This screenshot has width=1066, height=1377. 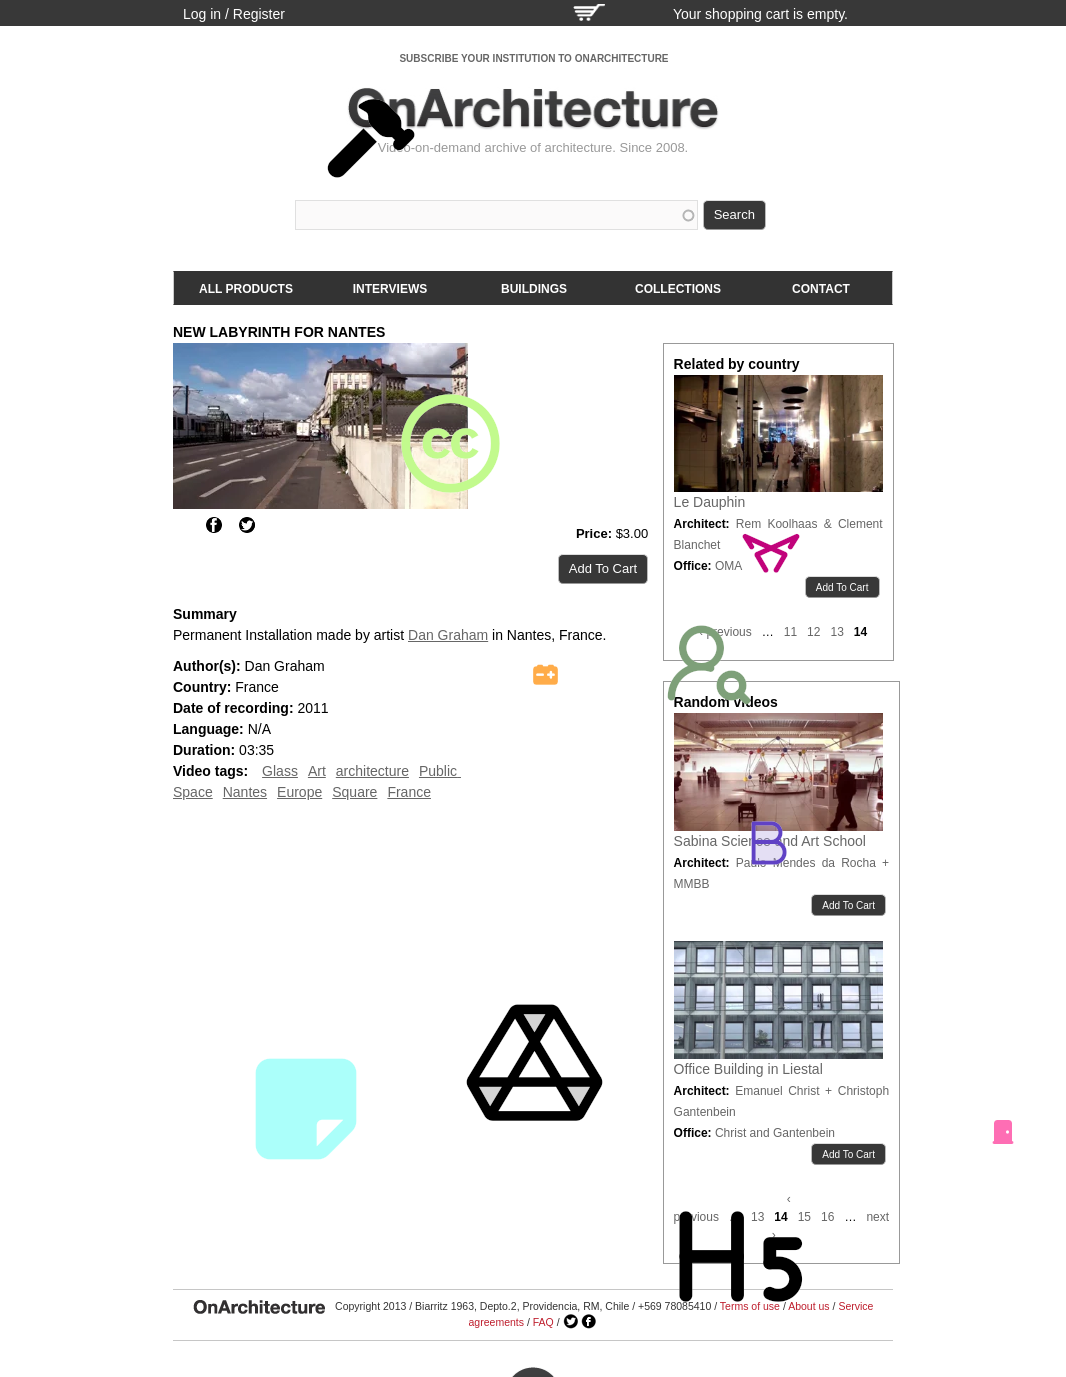 What do you see at coordinates (709, 663) in the screenshot?
I see `search for a user or contact` at bounding box center [709, 663].